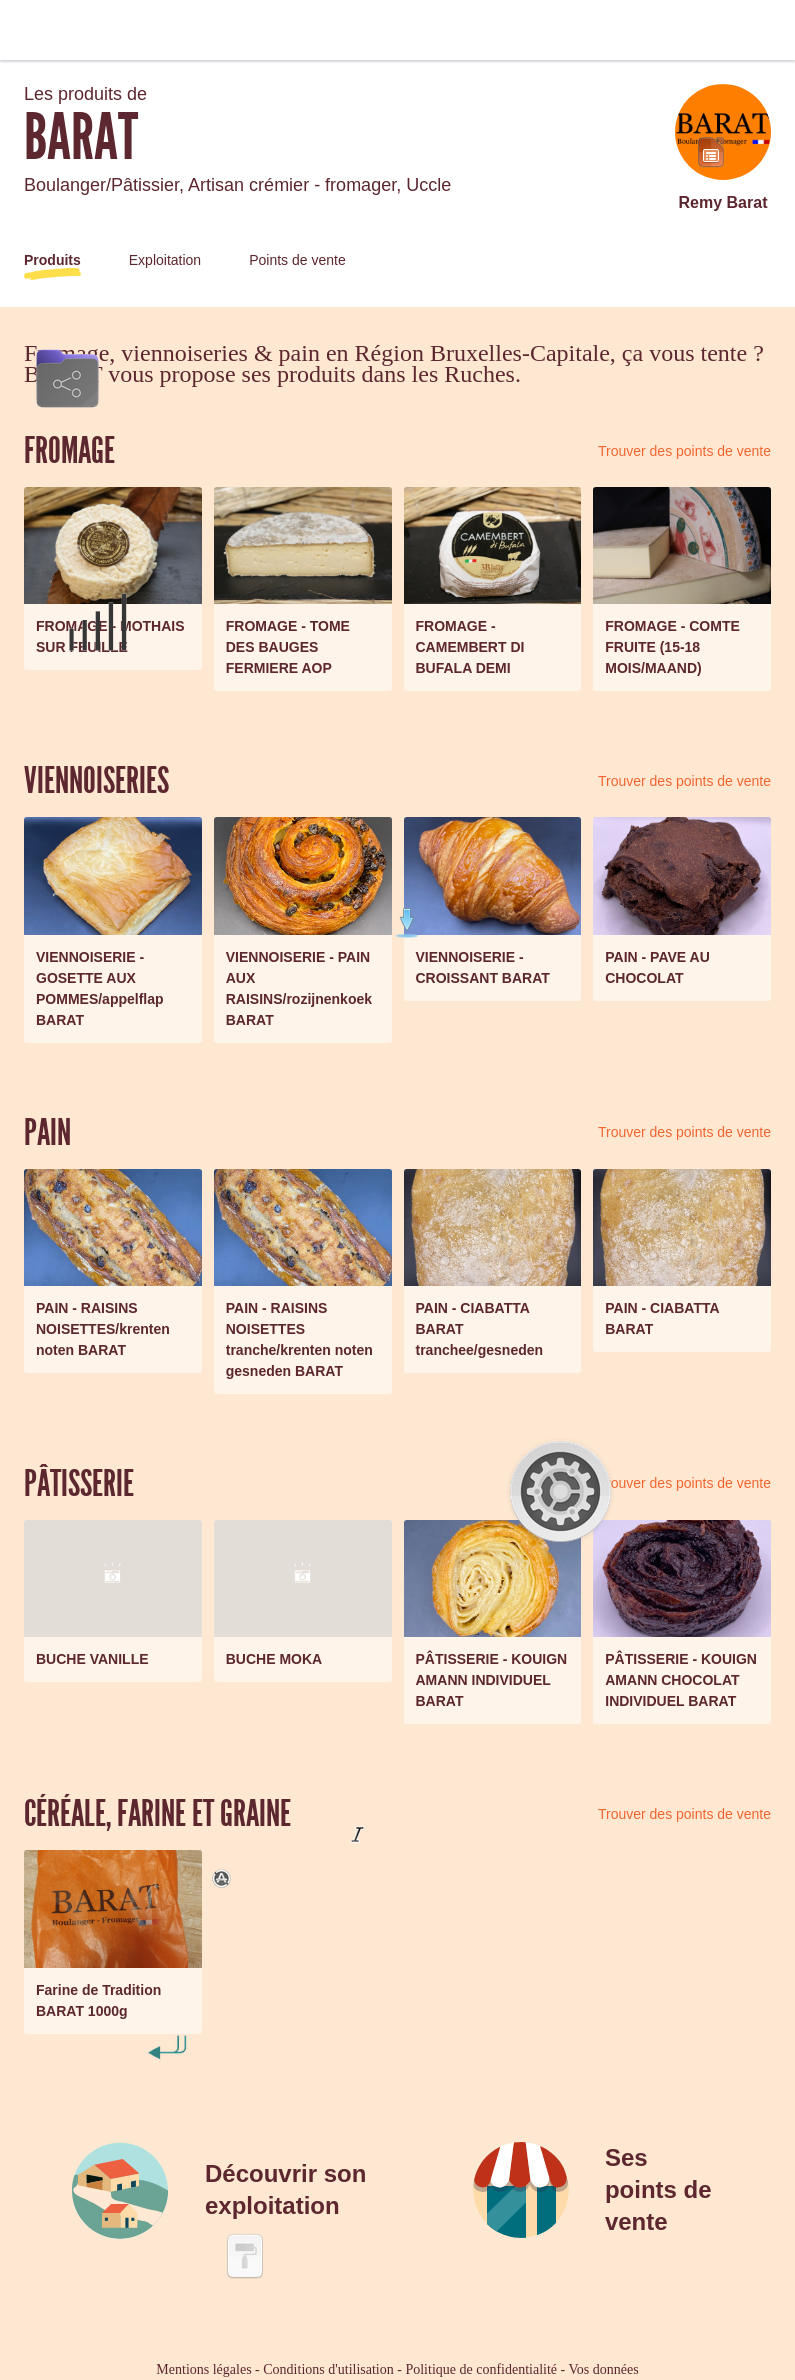 The width and height of the screenshot is (795, 2380). I want to click on access settings or properties, so click(560, 1491).